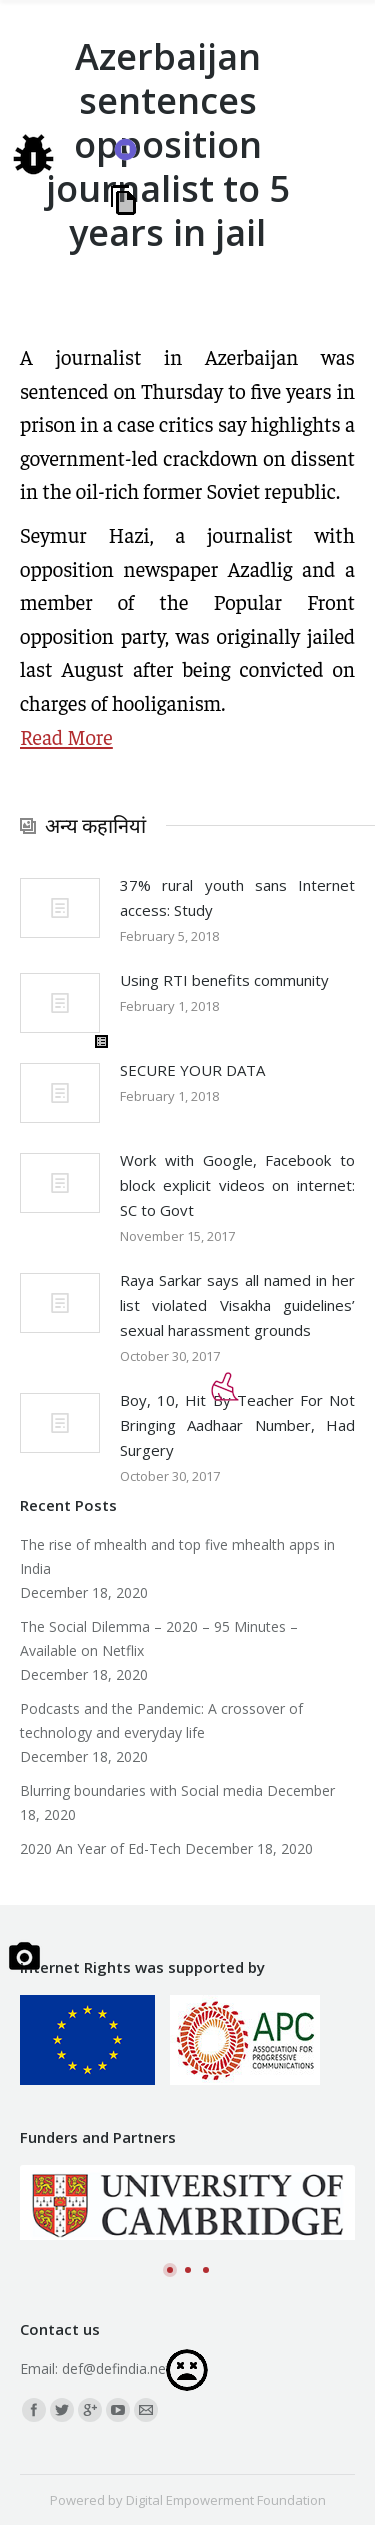 This screenshot has height=2525, width=375. I want to click on rate experience as very dissatisfied, so click(187, 2370).